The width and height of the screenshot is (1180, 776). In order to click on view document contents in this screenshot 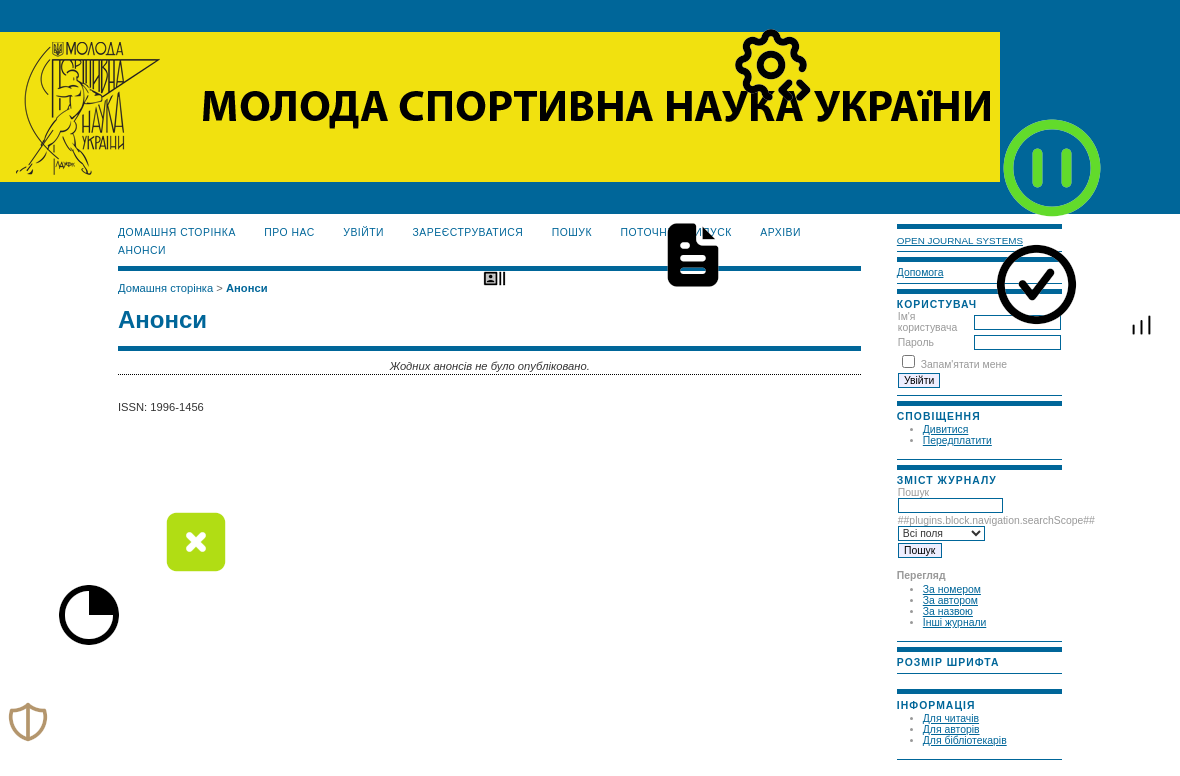, I will do `click(693, 255)`.